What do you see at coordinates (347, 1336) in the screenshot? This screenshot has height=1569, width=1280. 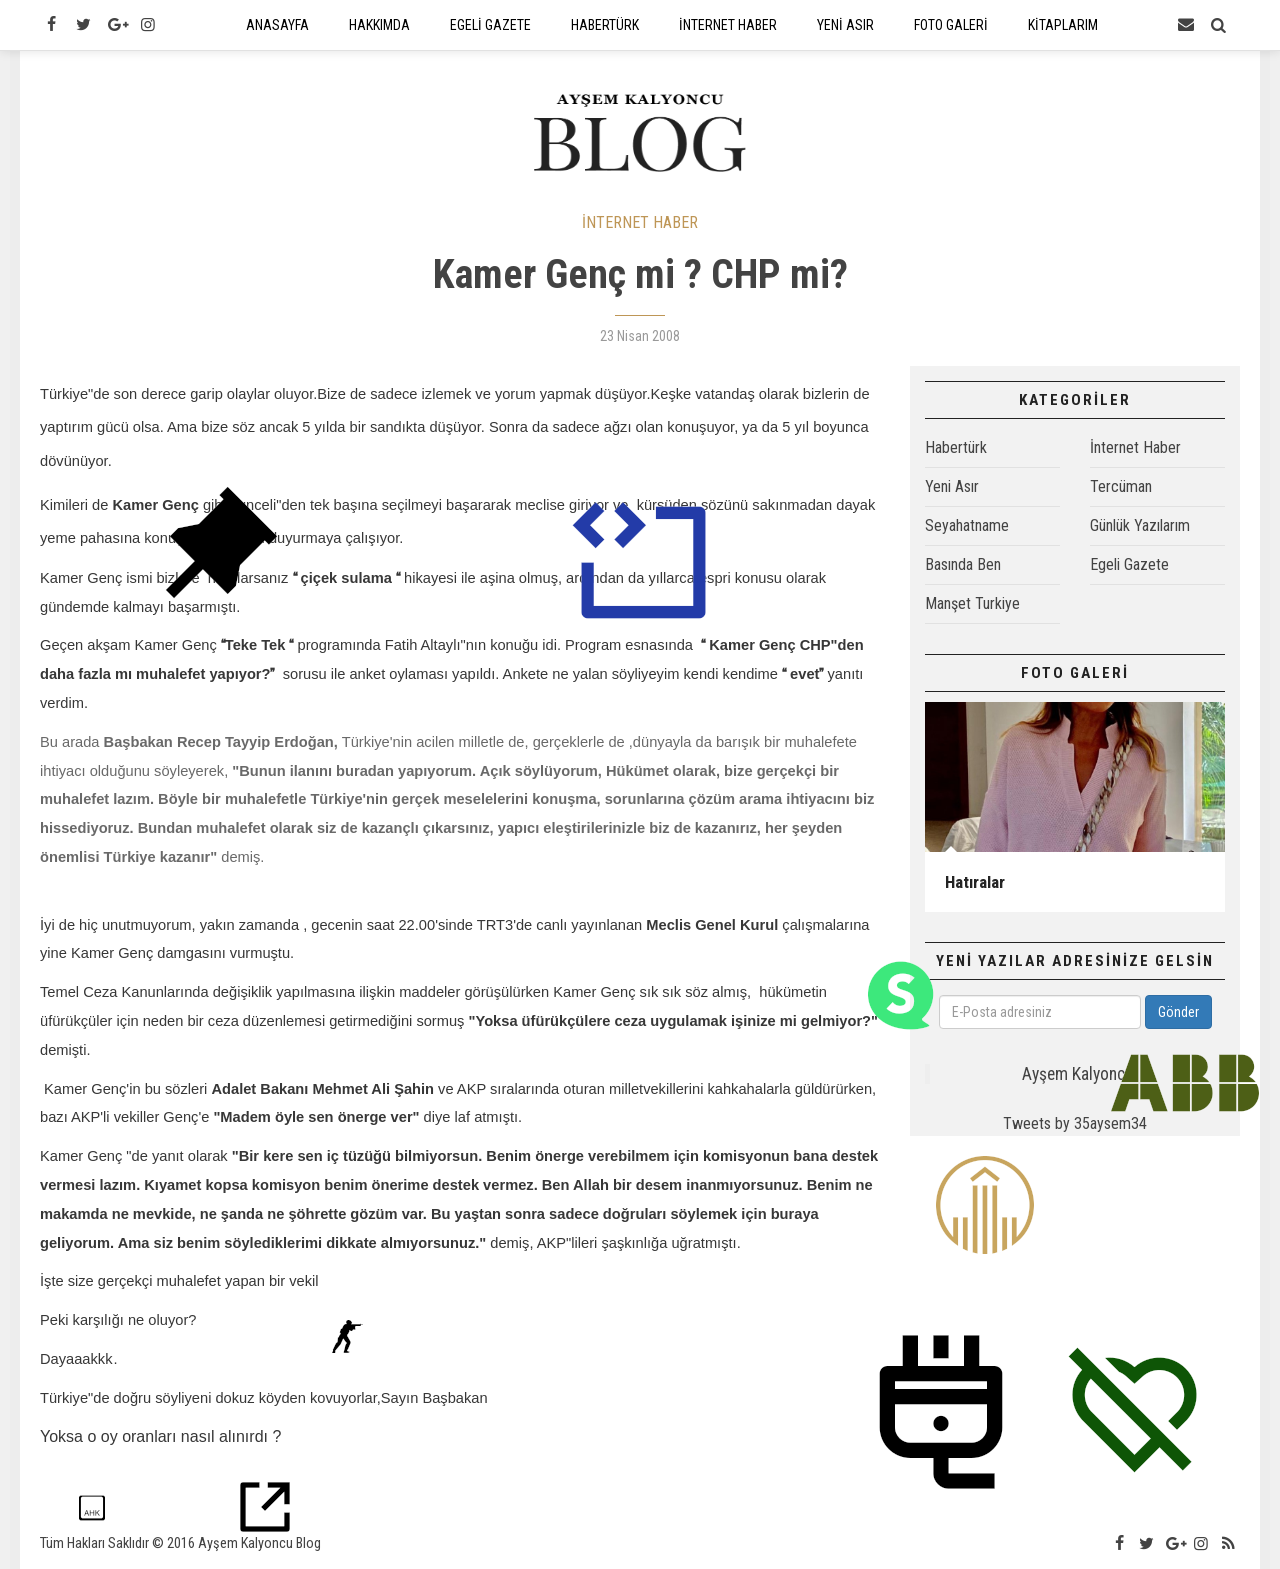 I see `launch counter-strike game` at bounding box center [347, 1336].